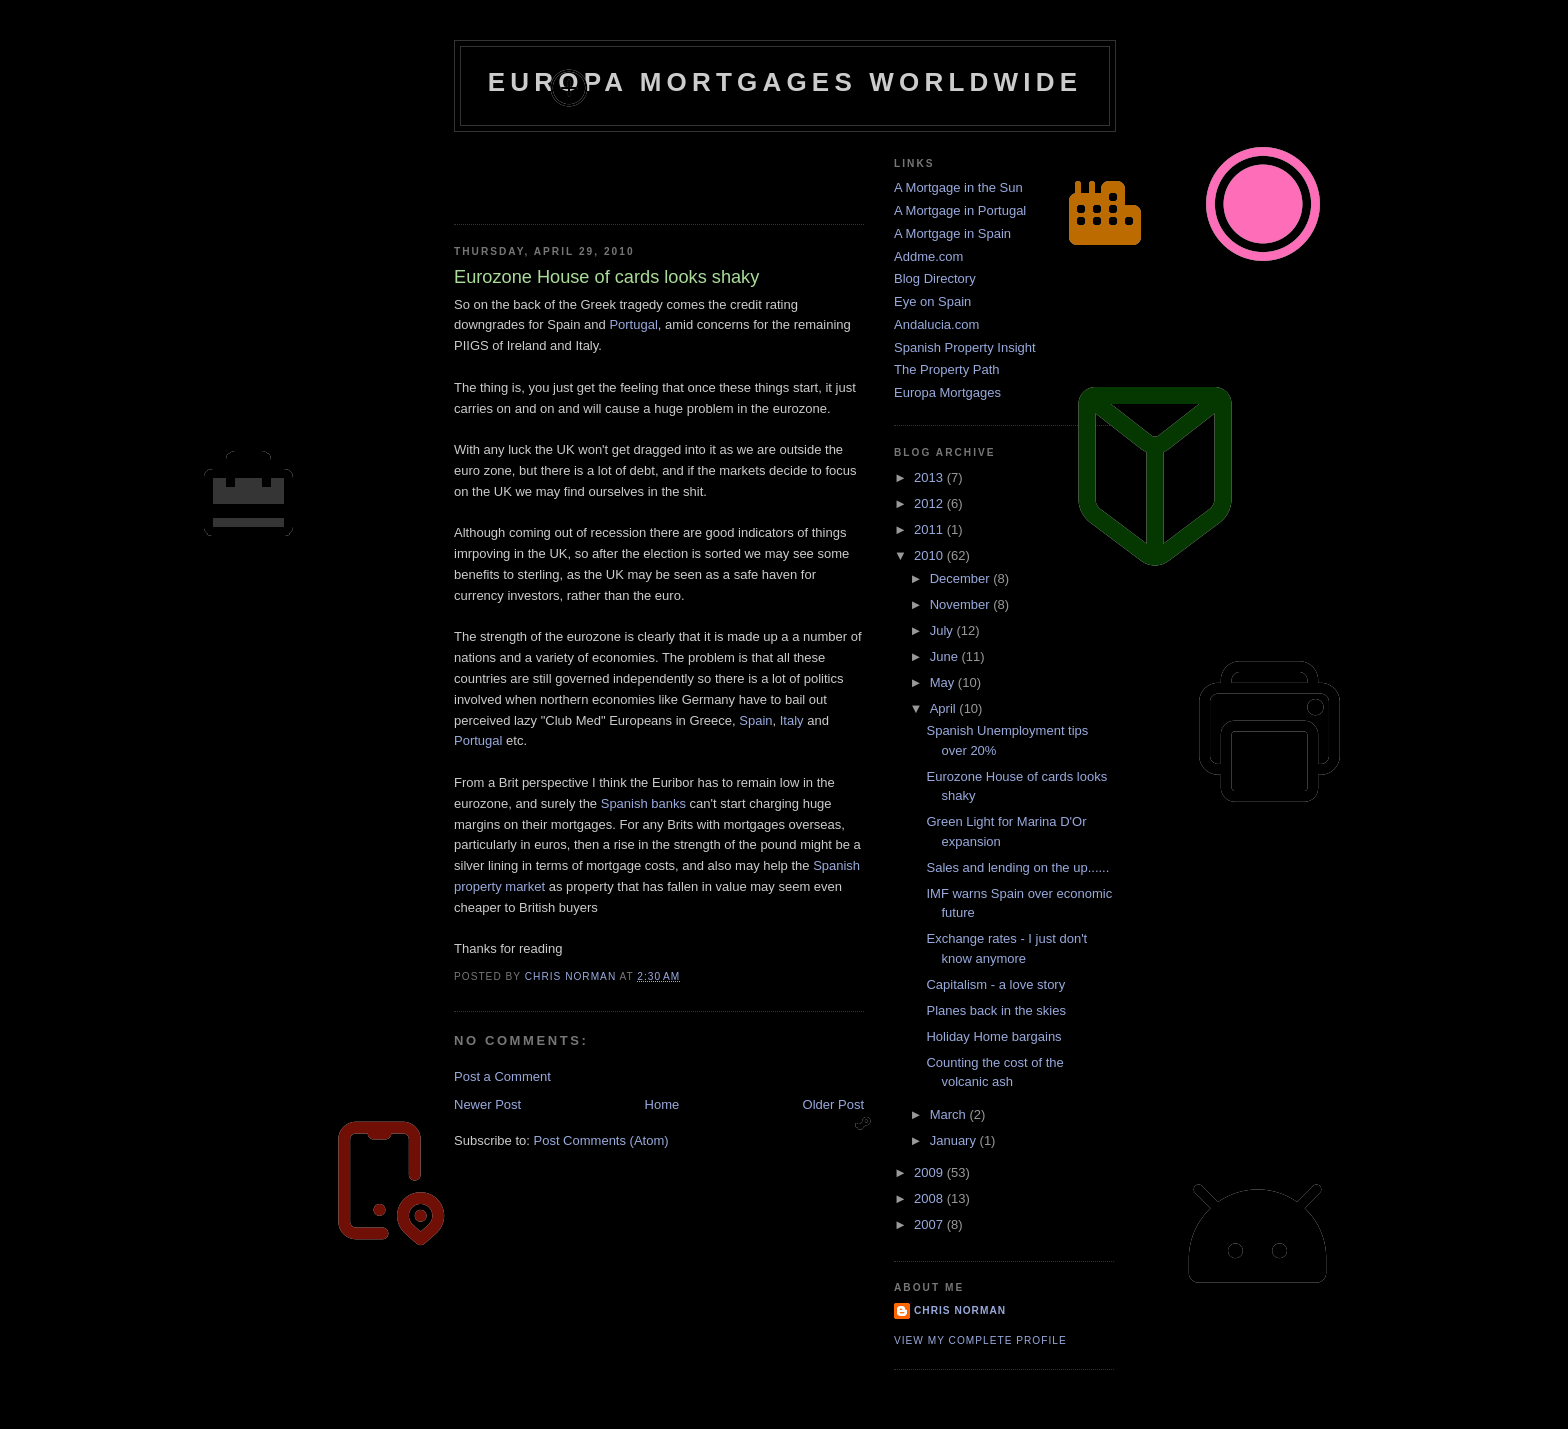  What do you see at coordinates (1257, 1238) in the screenshot?
I see `android operating system indicator` at bounding box center [1257, 1238].